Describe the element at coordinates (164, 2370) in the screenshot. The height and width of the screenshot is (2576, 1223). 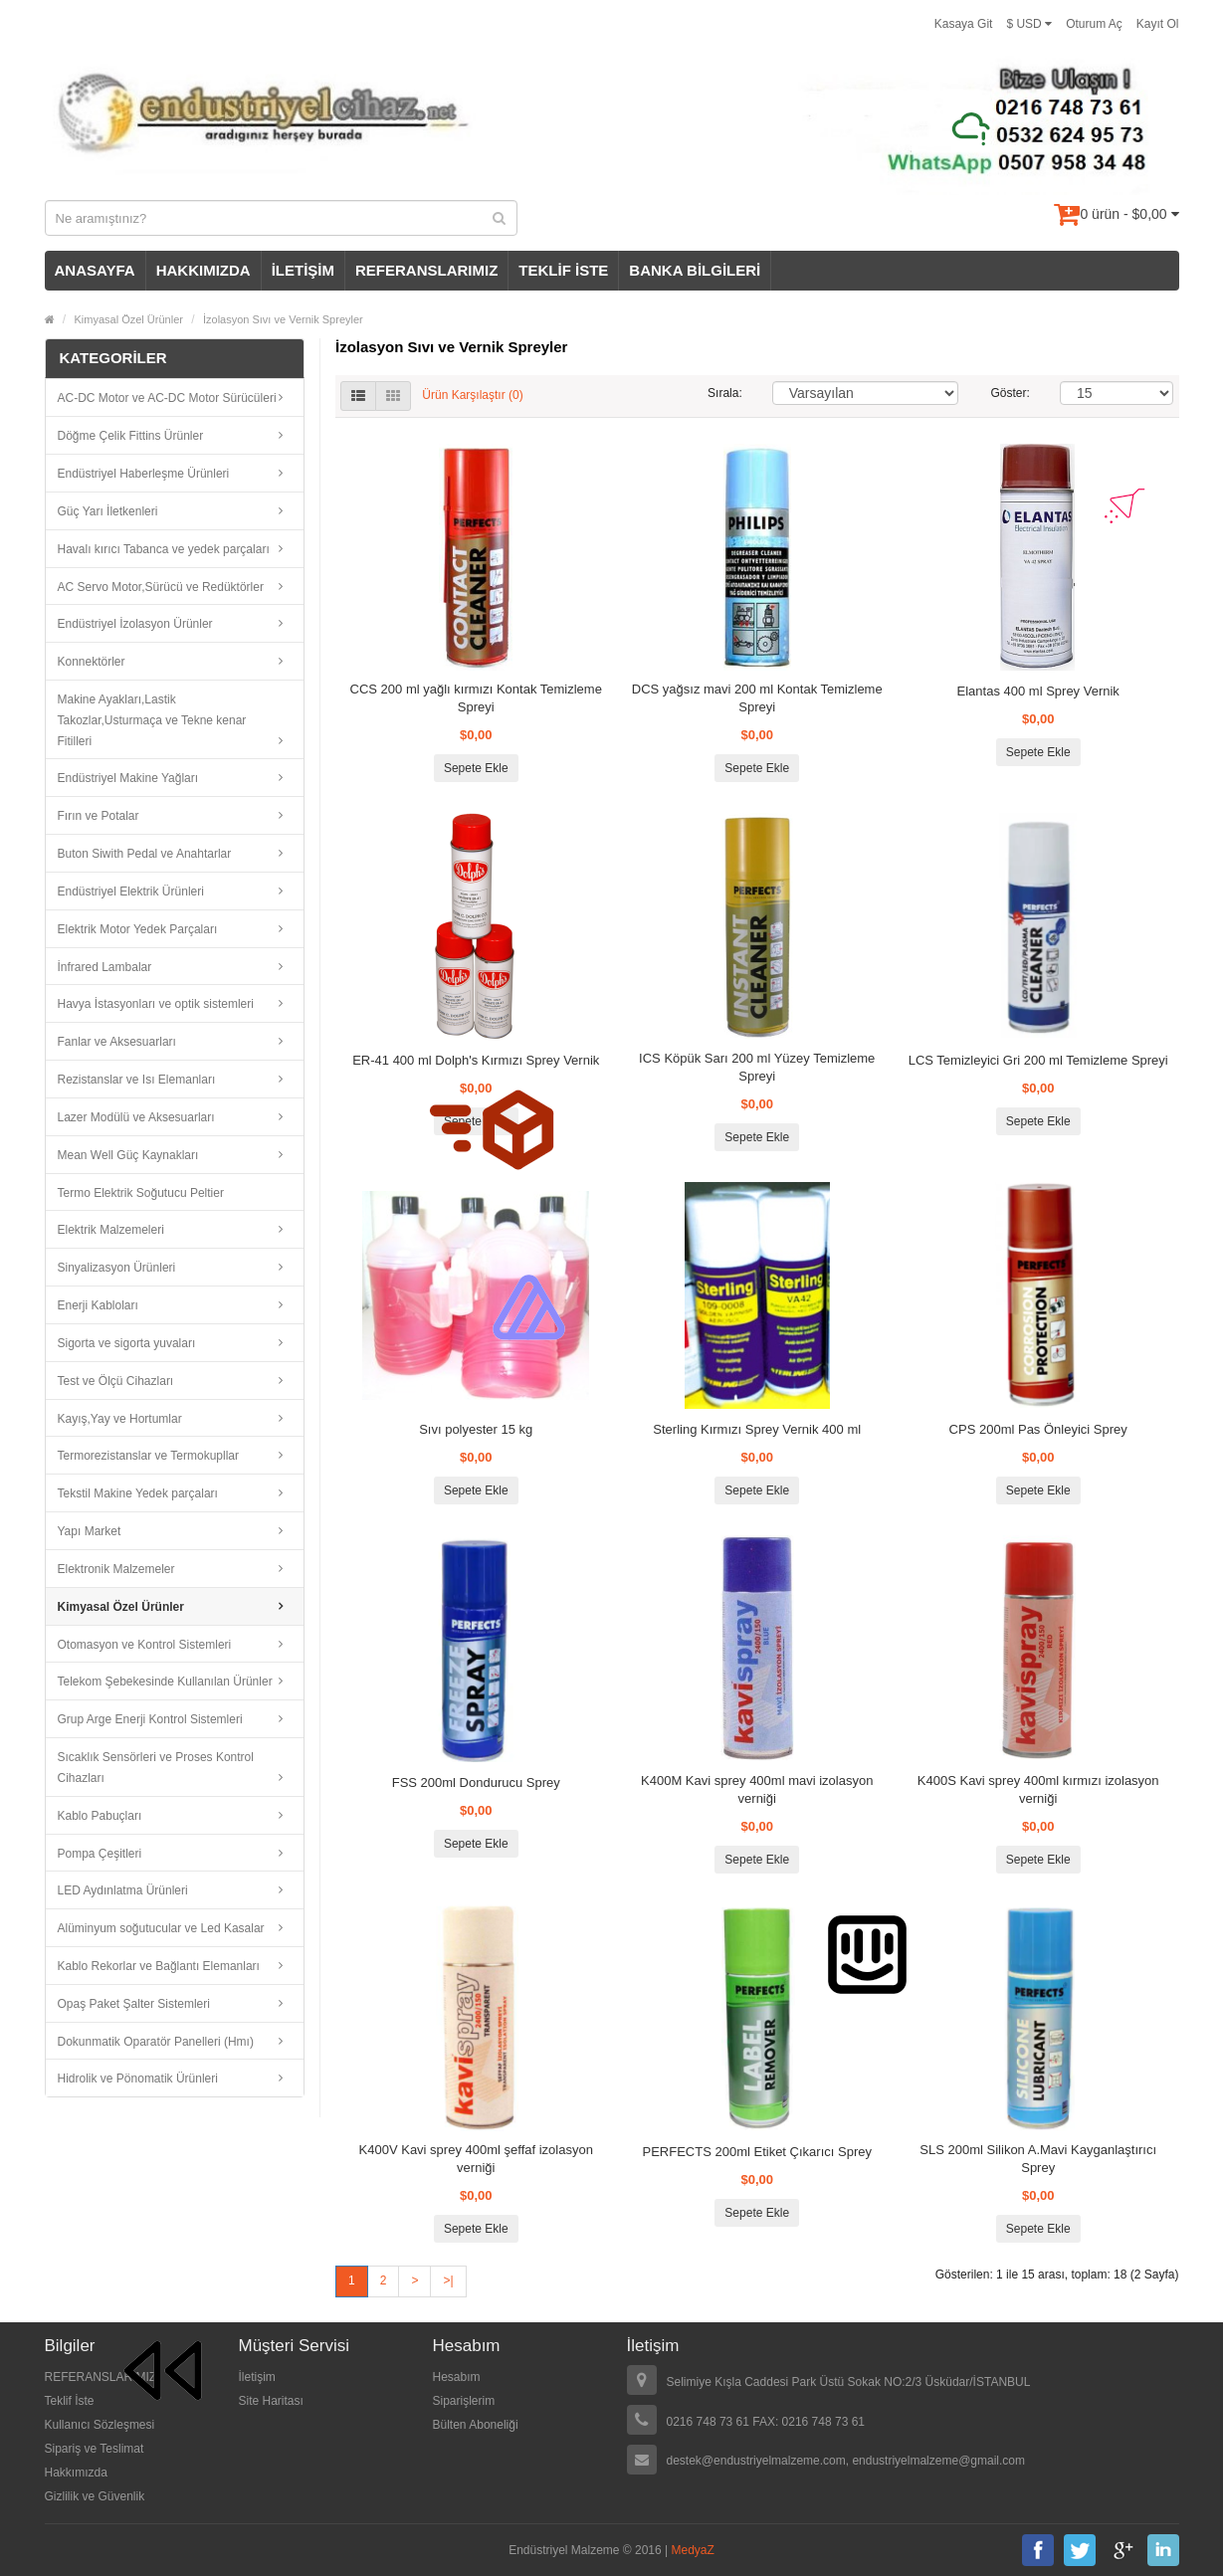
I see `skip to previous track` at that location.